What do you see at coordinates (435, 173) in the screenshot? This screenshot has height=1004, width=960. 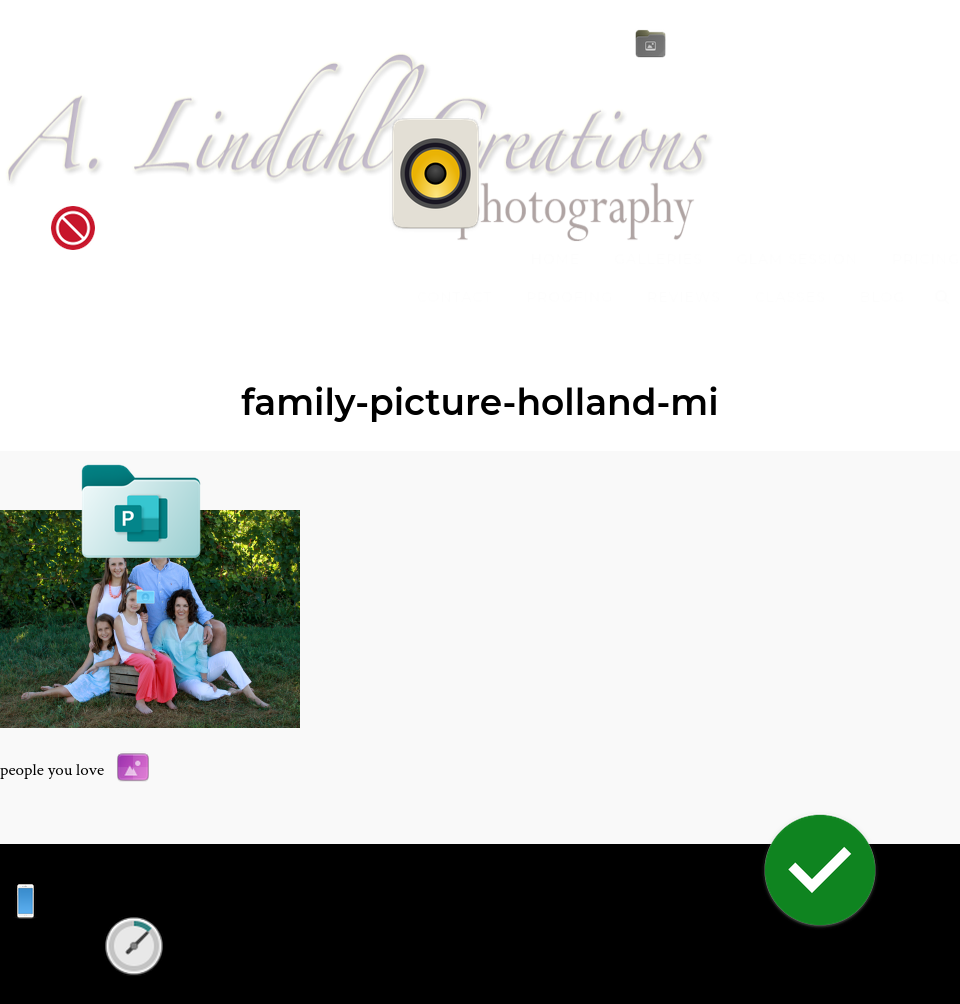 I see `open sound or audio settings panel` at bounding box center [435, 173].